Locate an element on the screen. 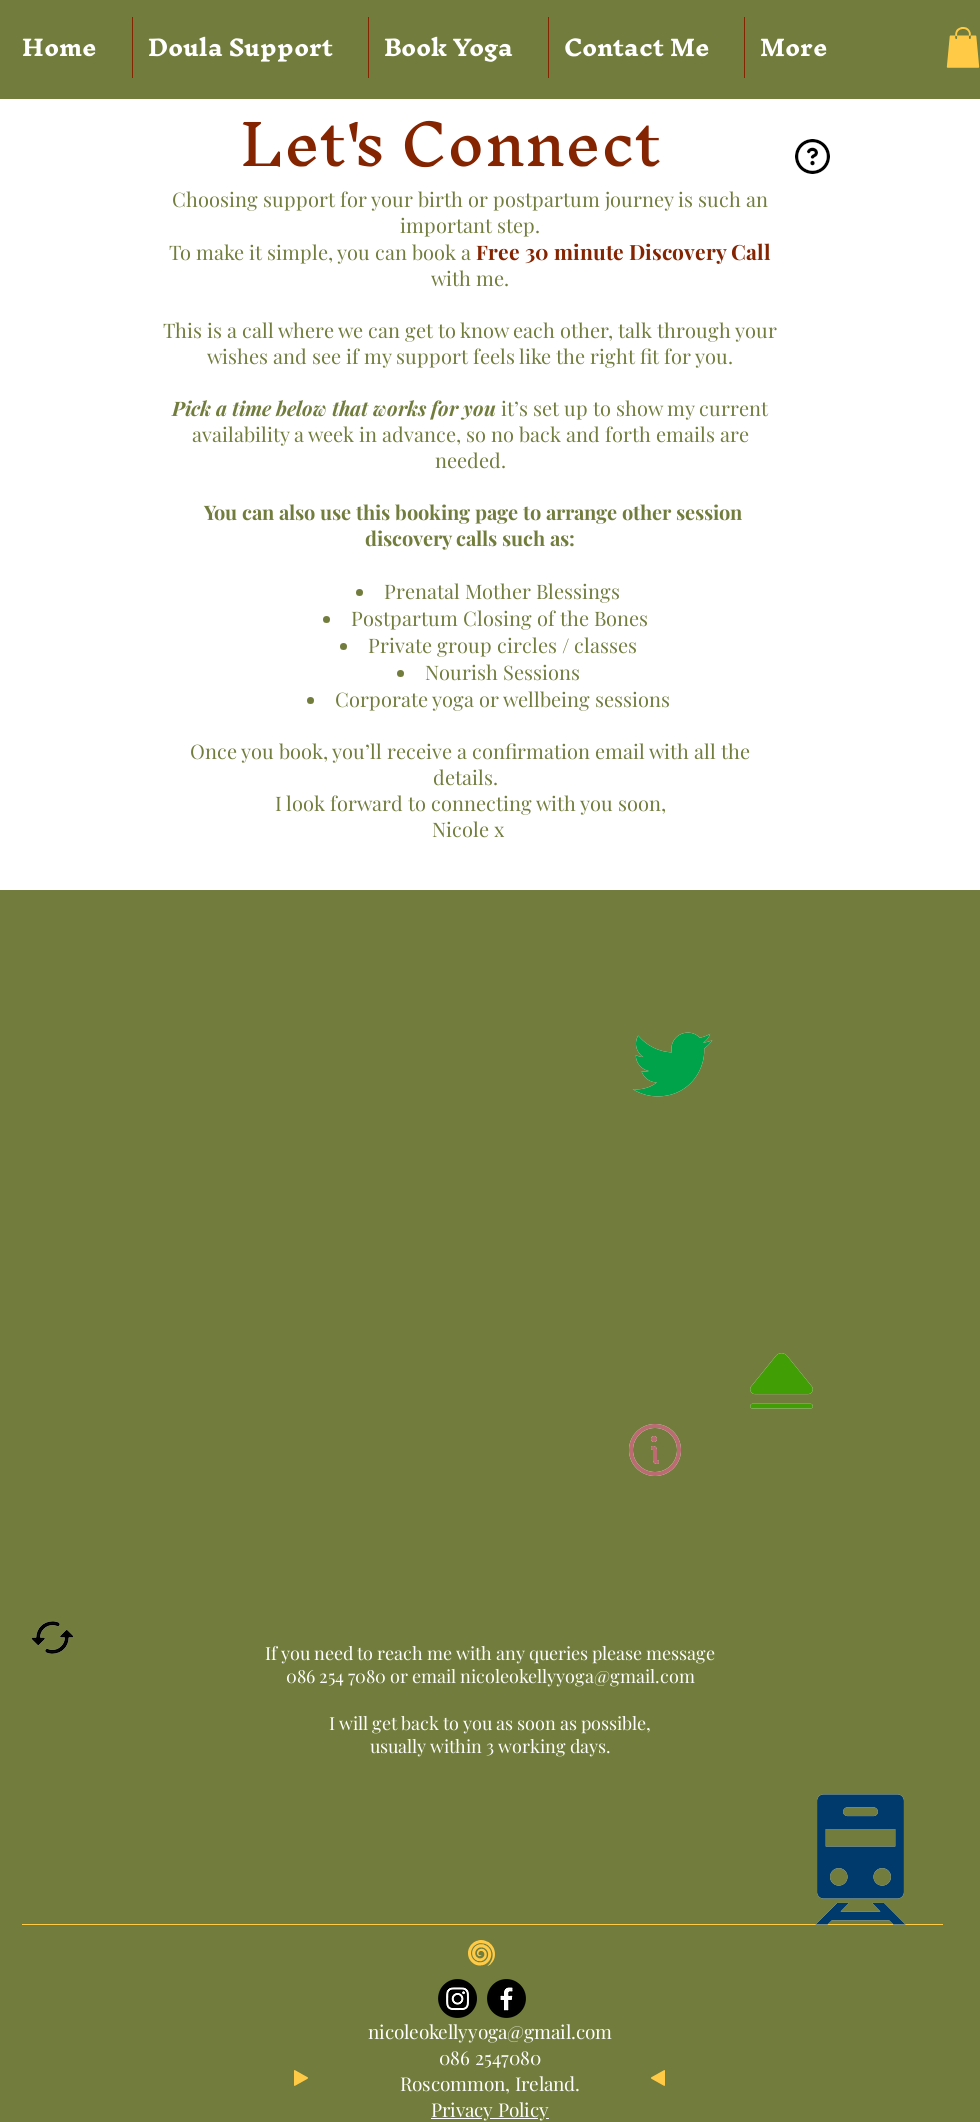  access help or support is located at coordinates (812, 156).